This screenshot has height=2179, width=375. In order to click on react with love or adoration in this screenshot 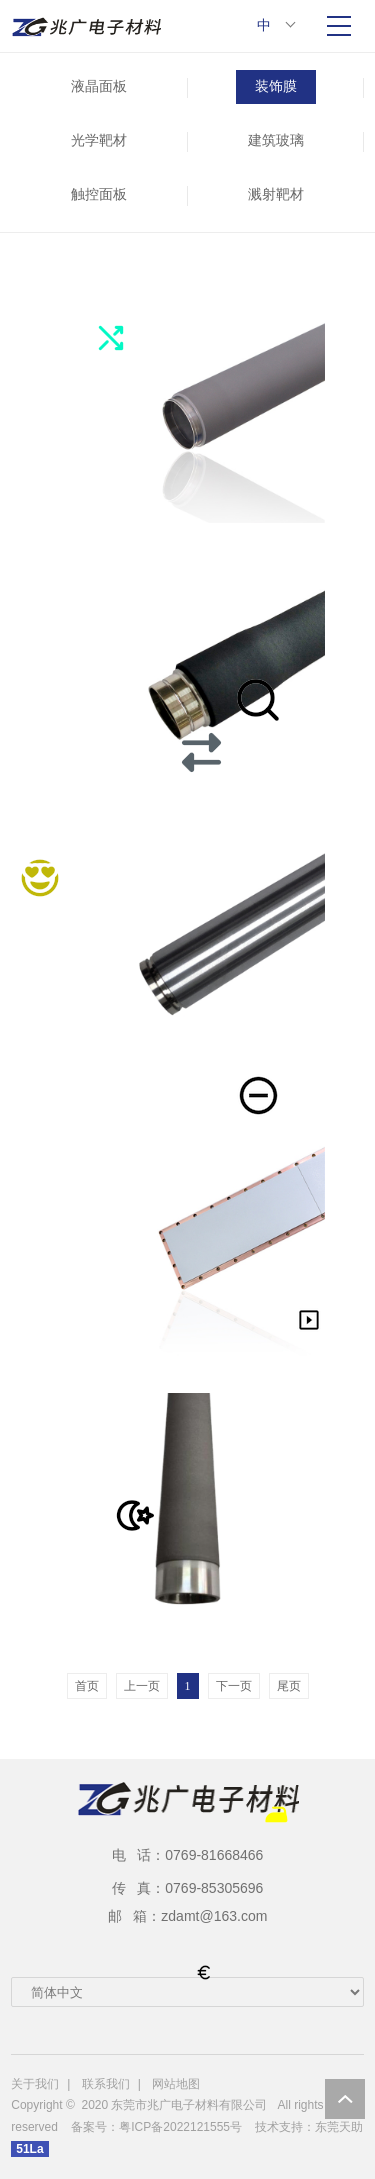, I will do `click(40, 878)`.